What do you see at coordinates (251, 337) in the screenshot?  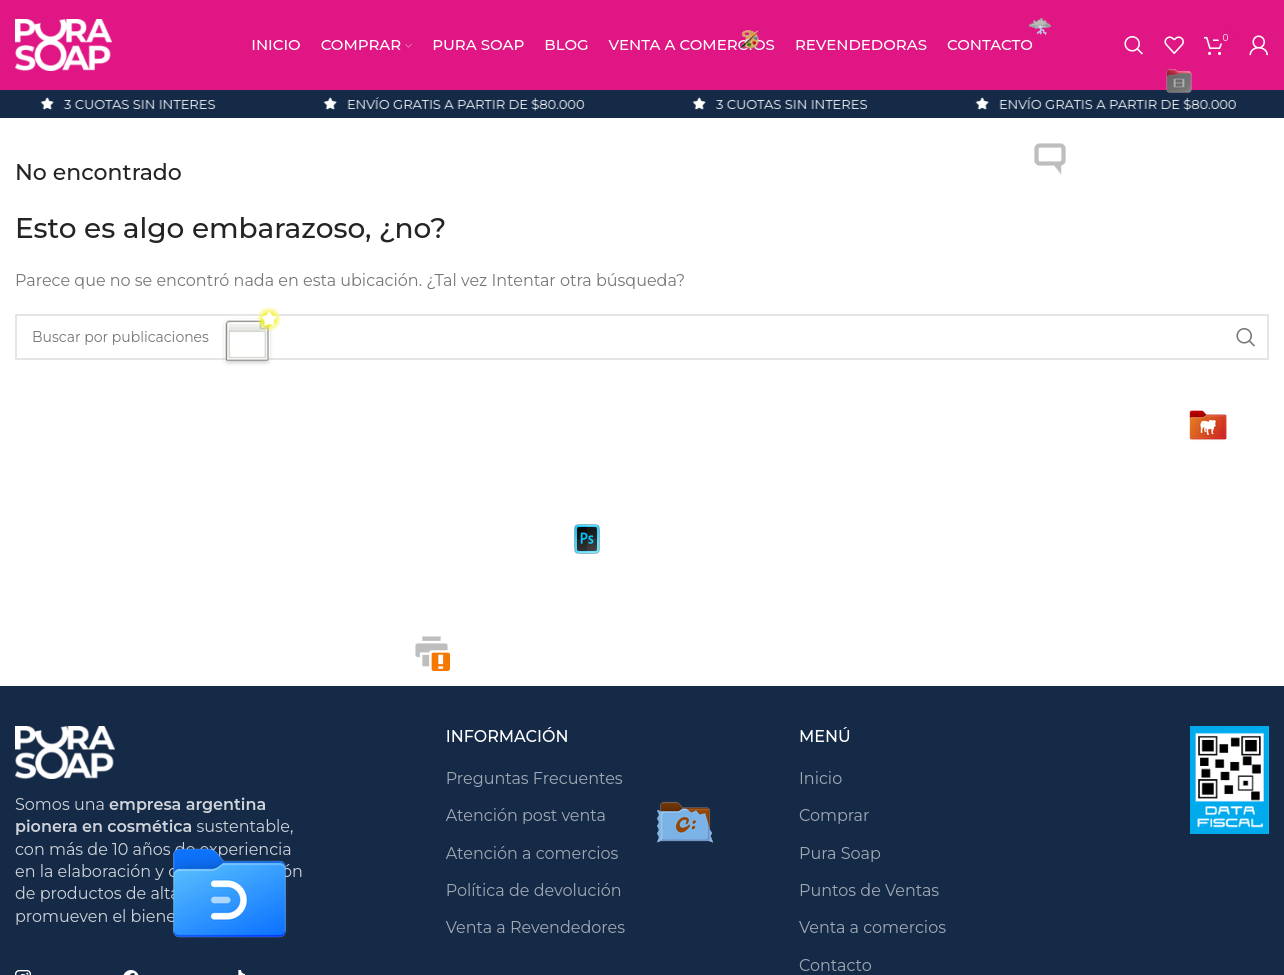 I see `open a new window` at bounding box center [251, 337].